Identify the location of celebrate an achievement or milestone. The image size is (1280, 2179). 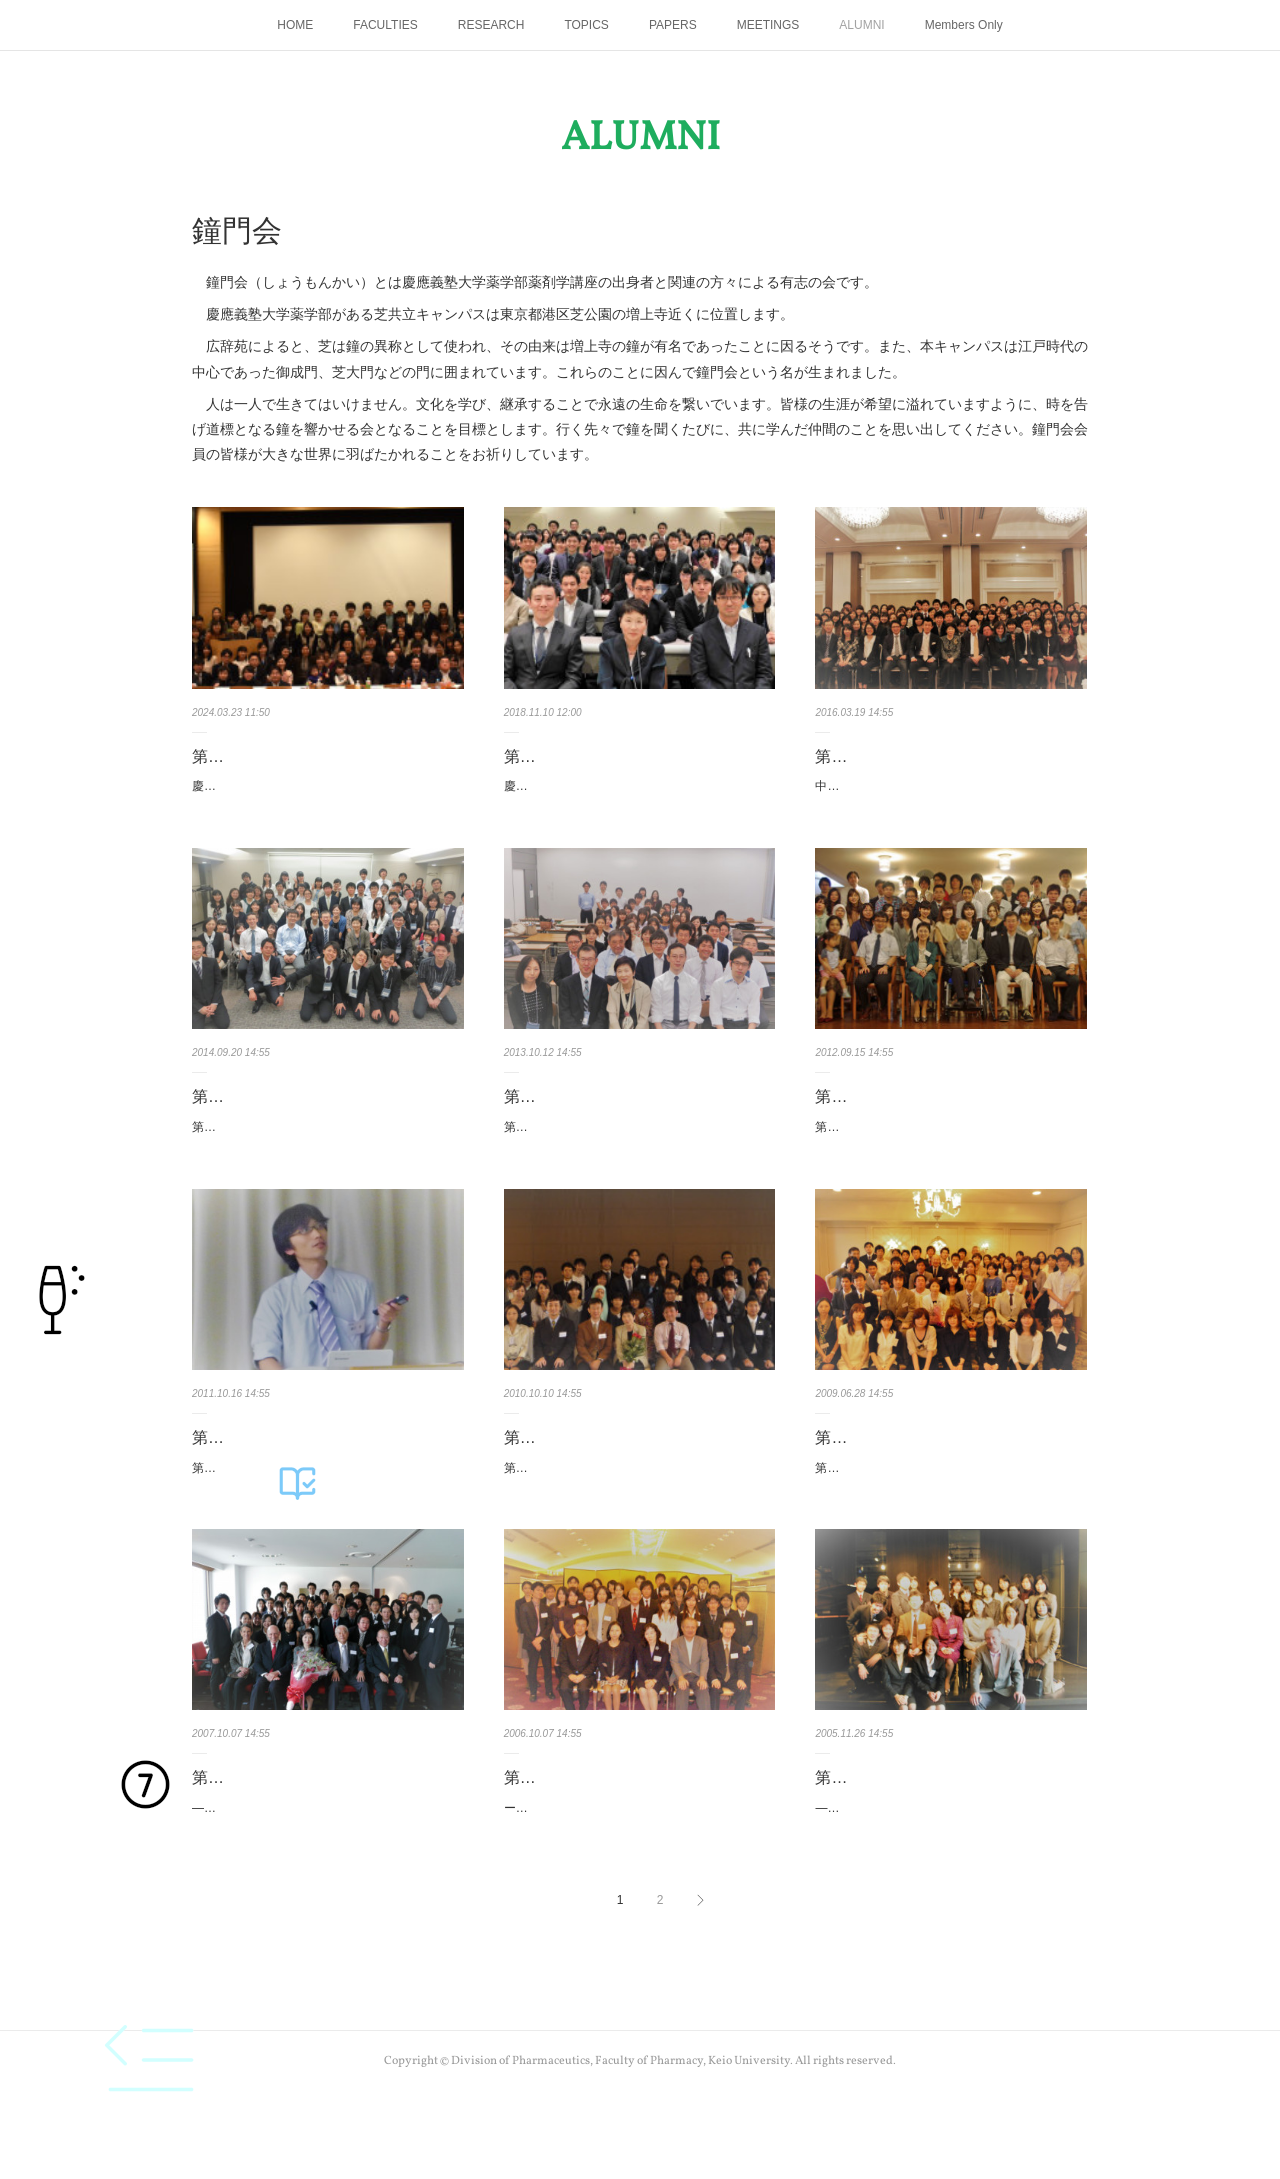
(55, 1300).